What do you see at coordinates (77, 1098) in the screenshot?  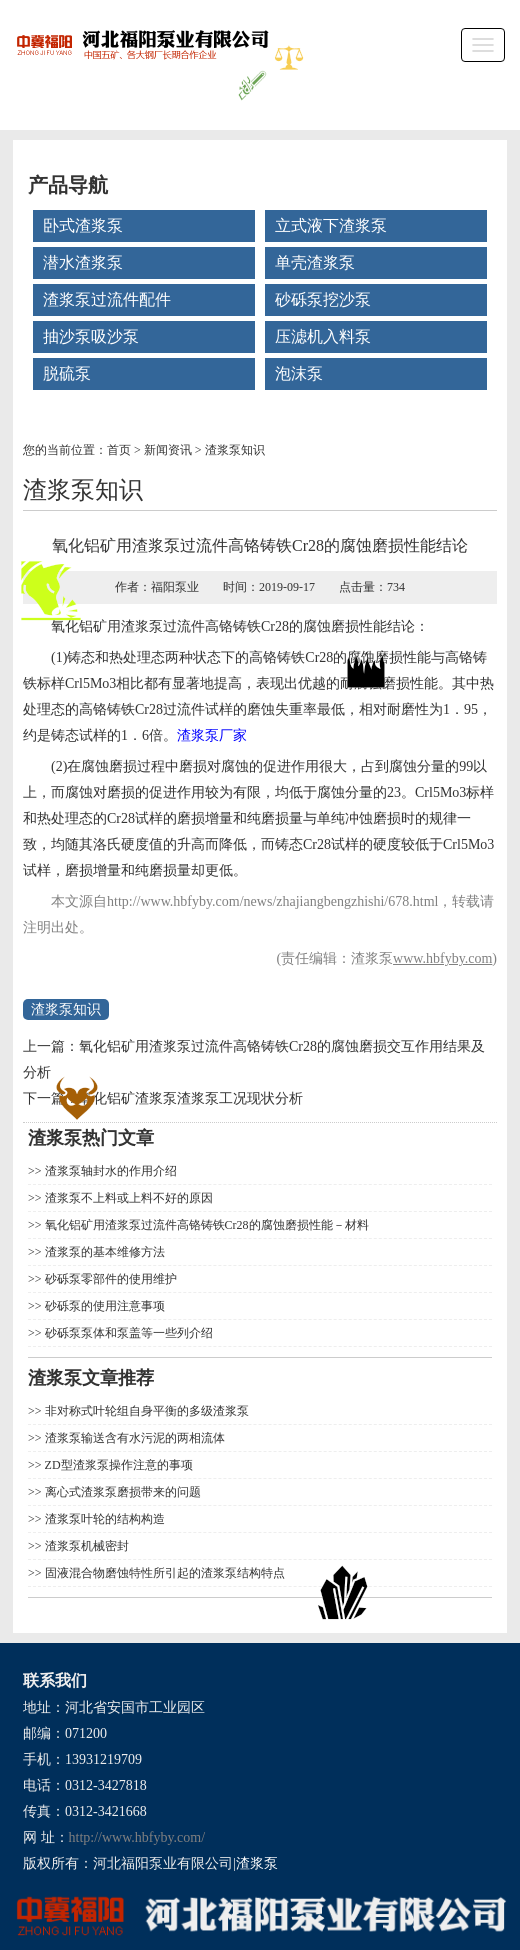 I see `indicates a villain or antagonist character with romantic themes` at bounding box center [77, 1098].